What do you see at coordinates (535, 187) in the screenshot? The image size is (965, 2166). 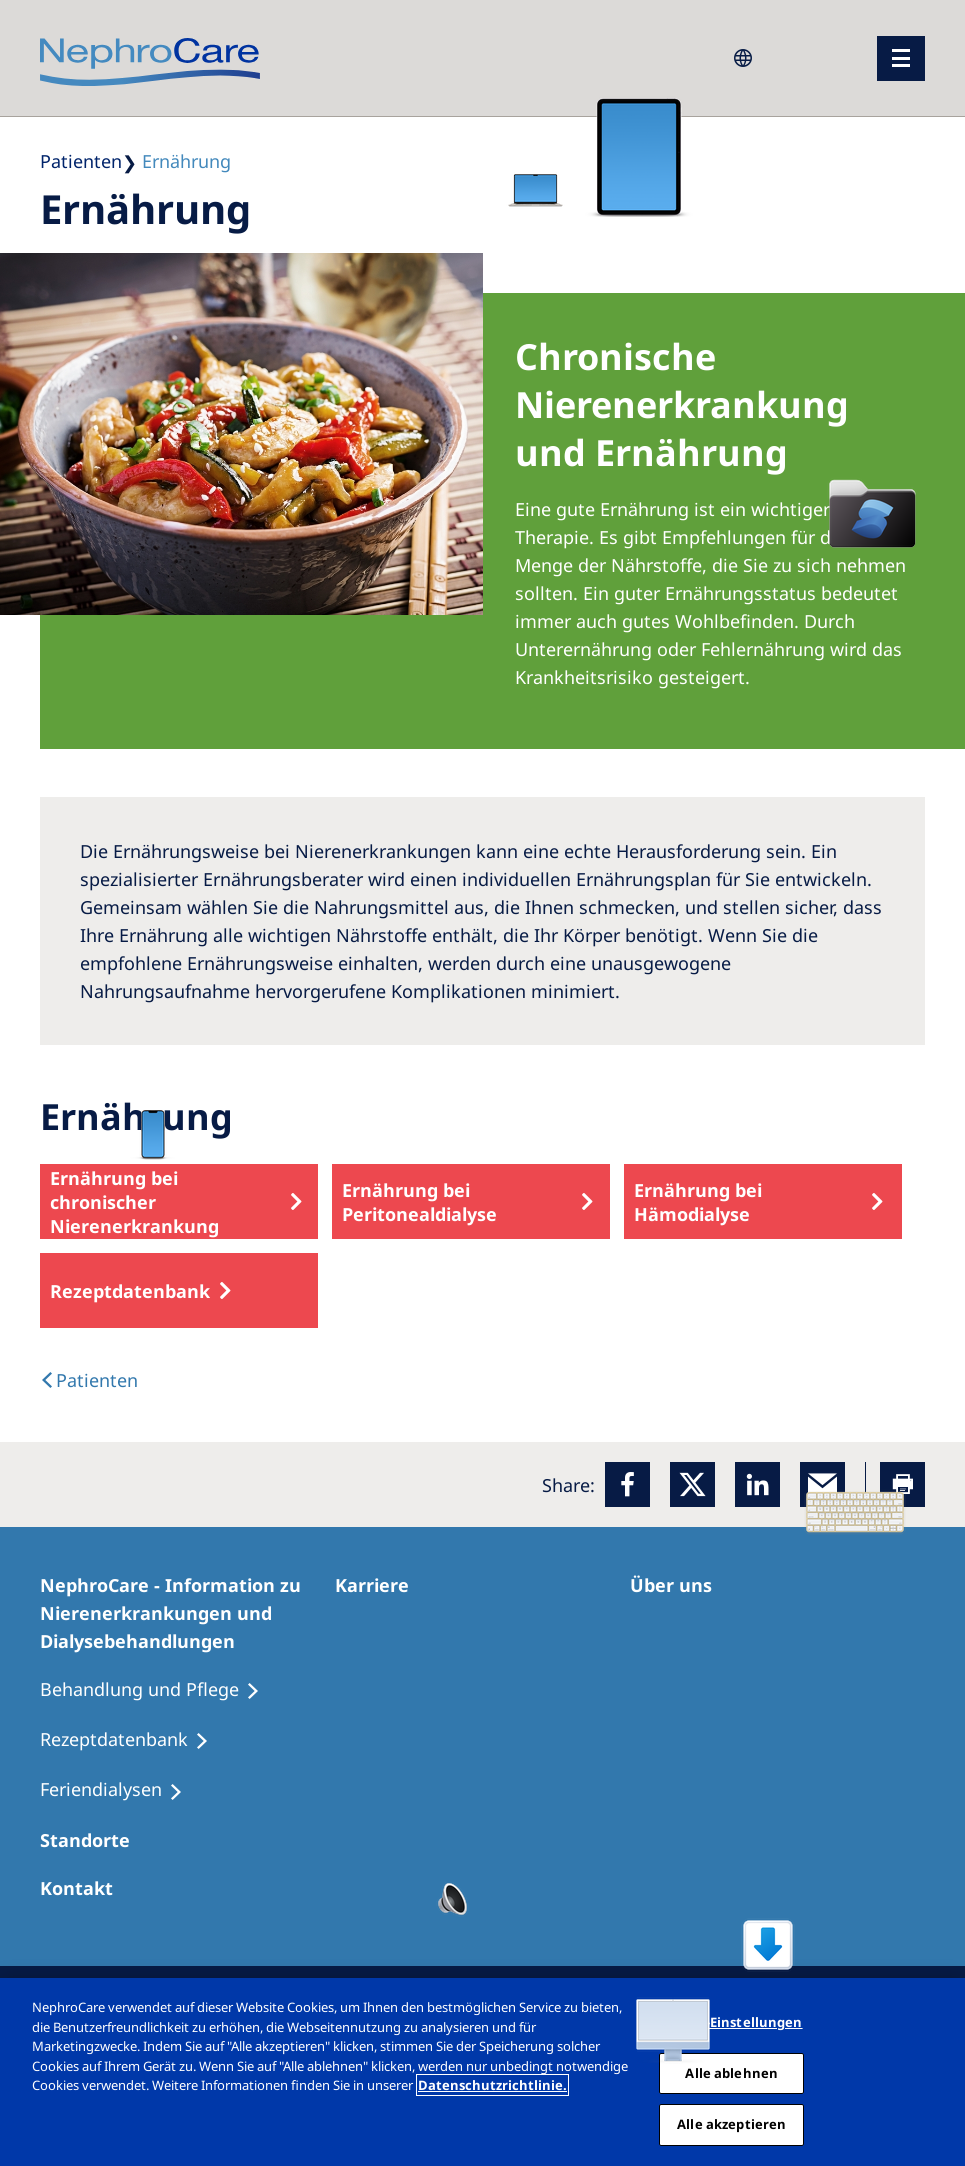 I see `macbook air 15-inch device icon` at bounding box center [535, 187].